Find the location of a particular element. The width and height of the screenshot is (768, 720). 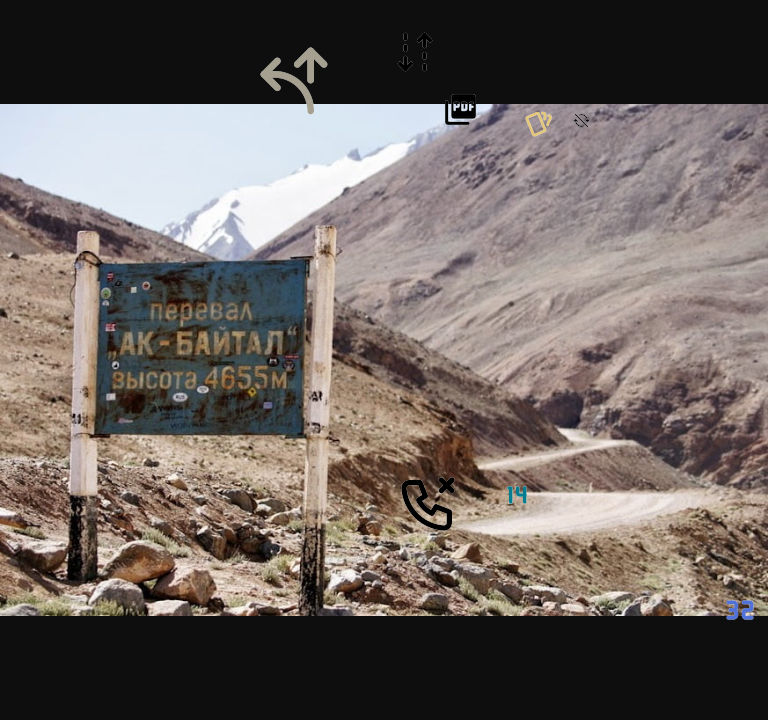

end the current phone call is located at coordinates (428, 504).